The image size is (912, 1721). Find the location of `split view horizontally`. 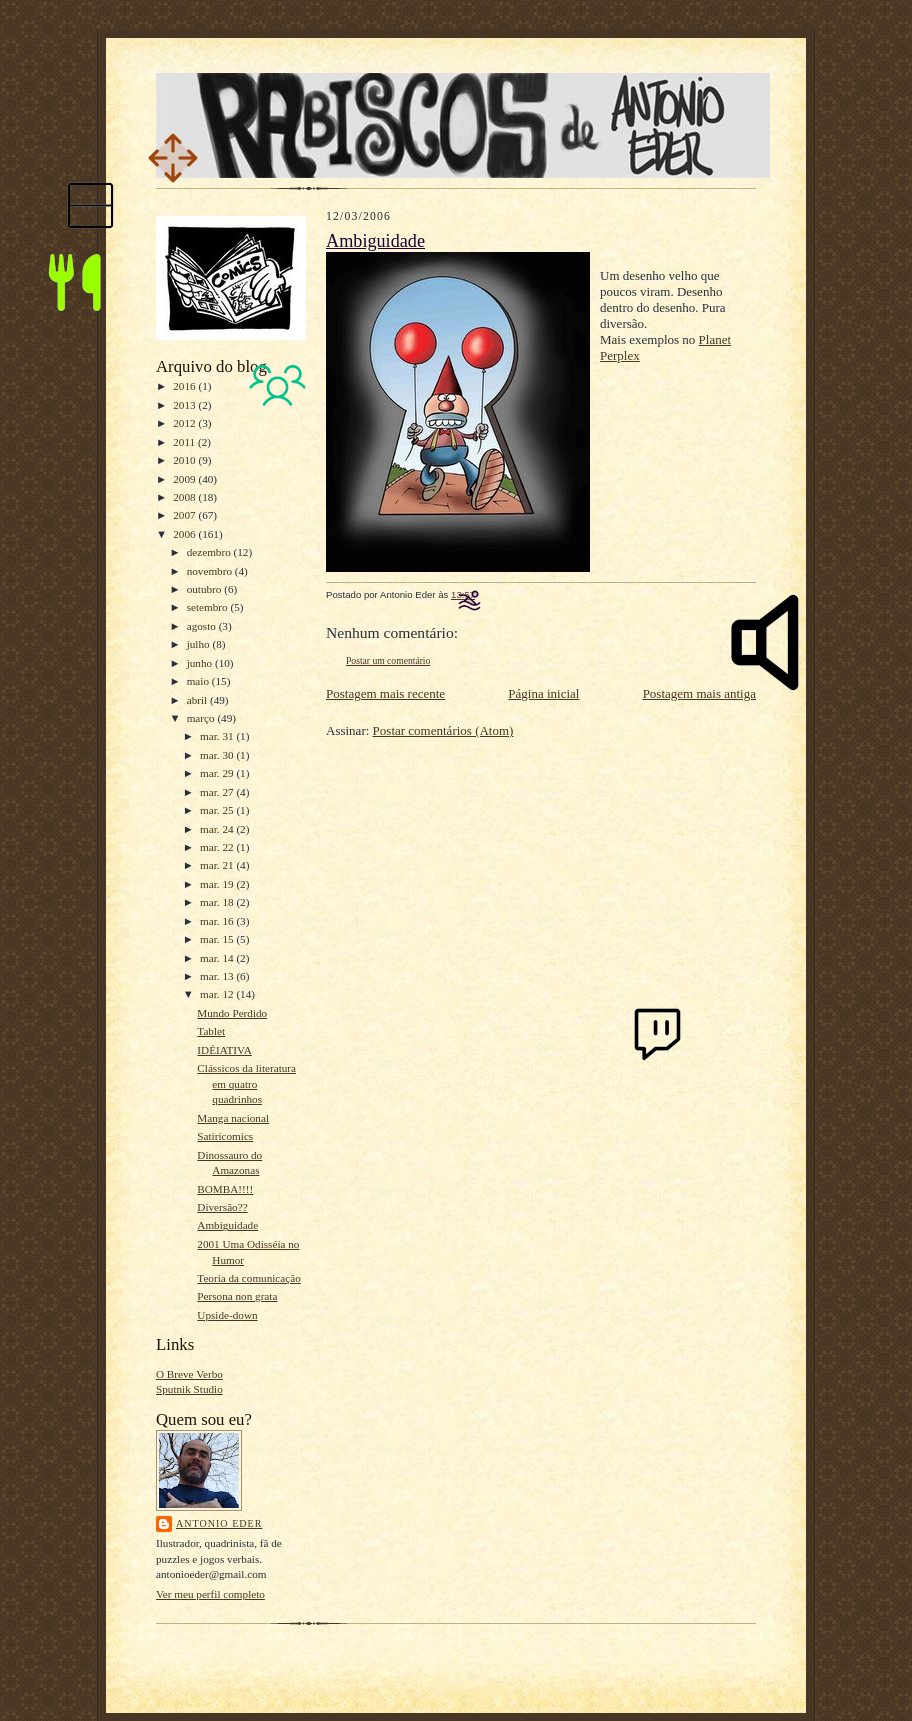

split view horizontally is located at coordinates (90, 205).